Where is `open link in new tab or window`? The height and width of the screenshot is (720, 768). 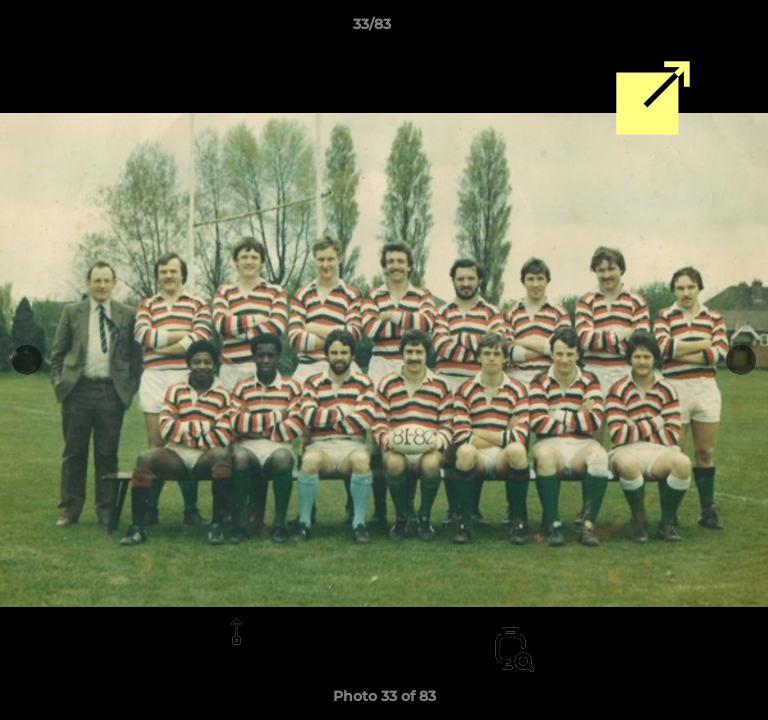
open link in new tab or window is located at coordinates (653, 98).